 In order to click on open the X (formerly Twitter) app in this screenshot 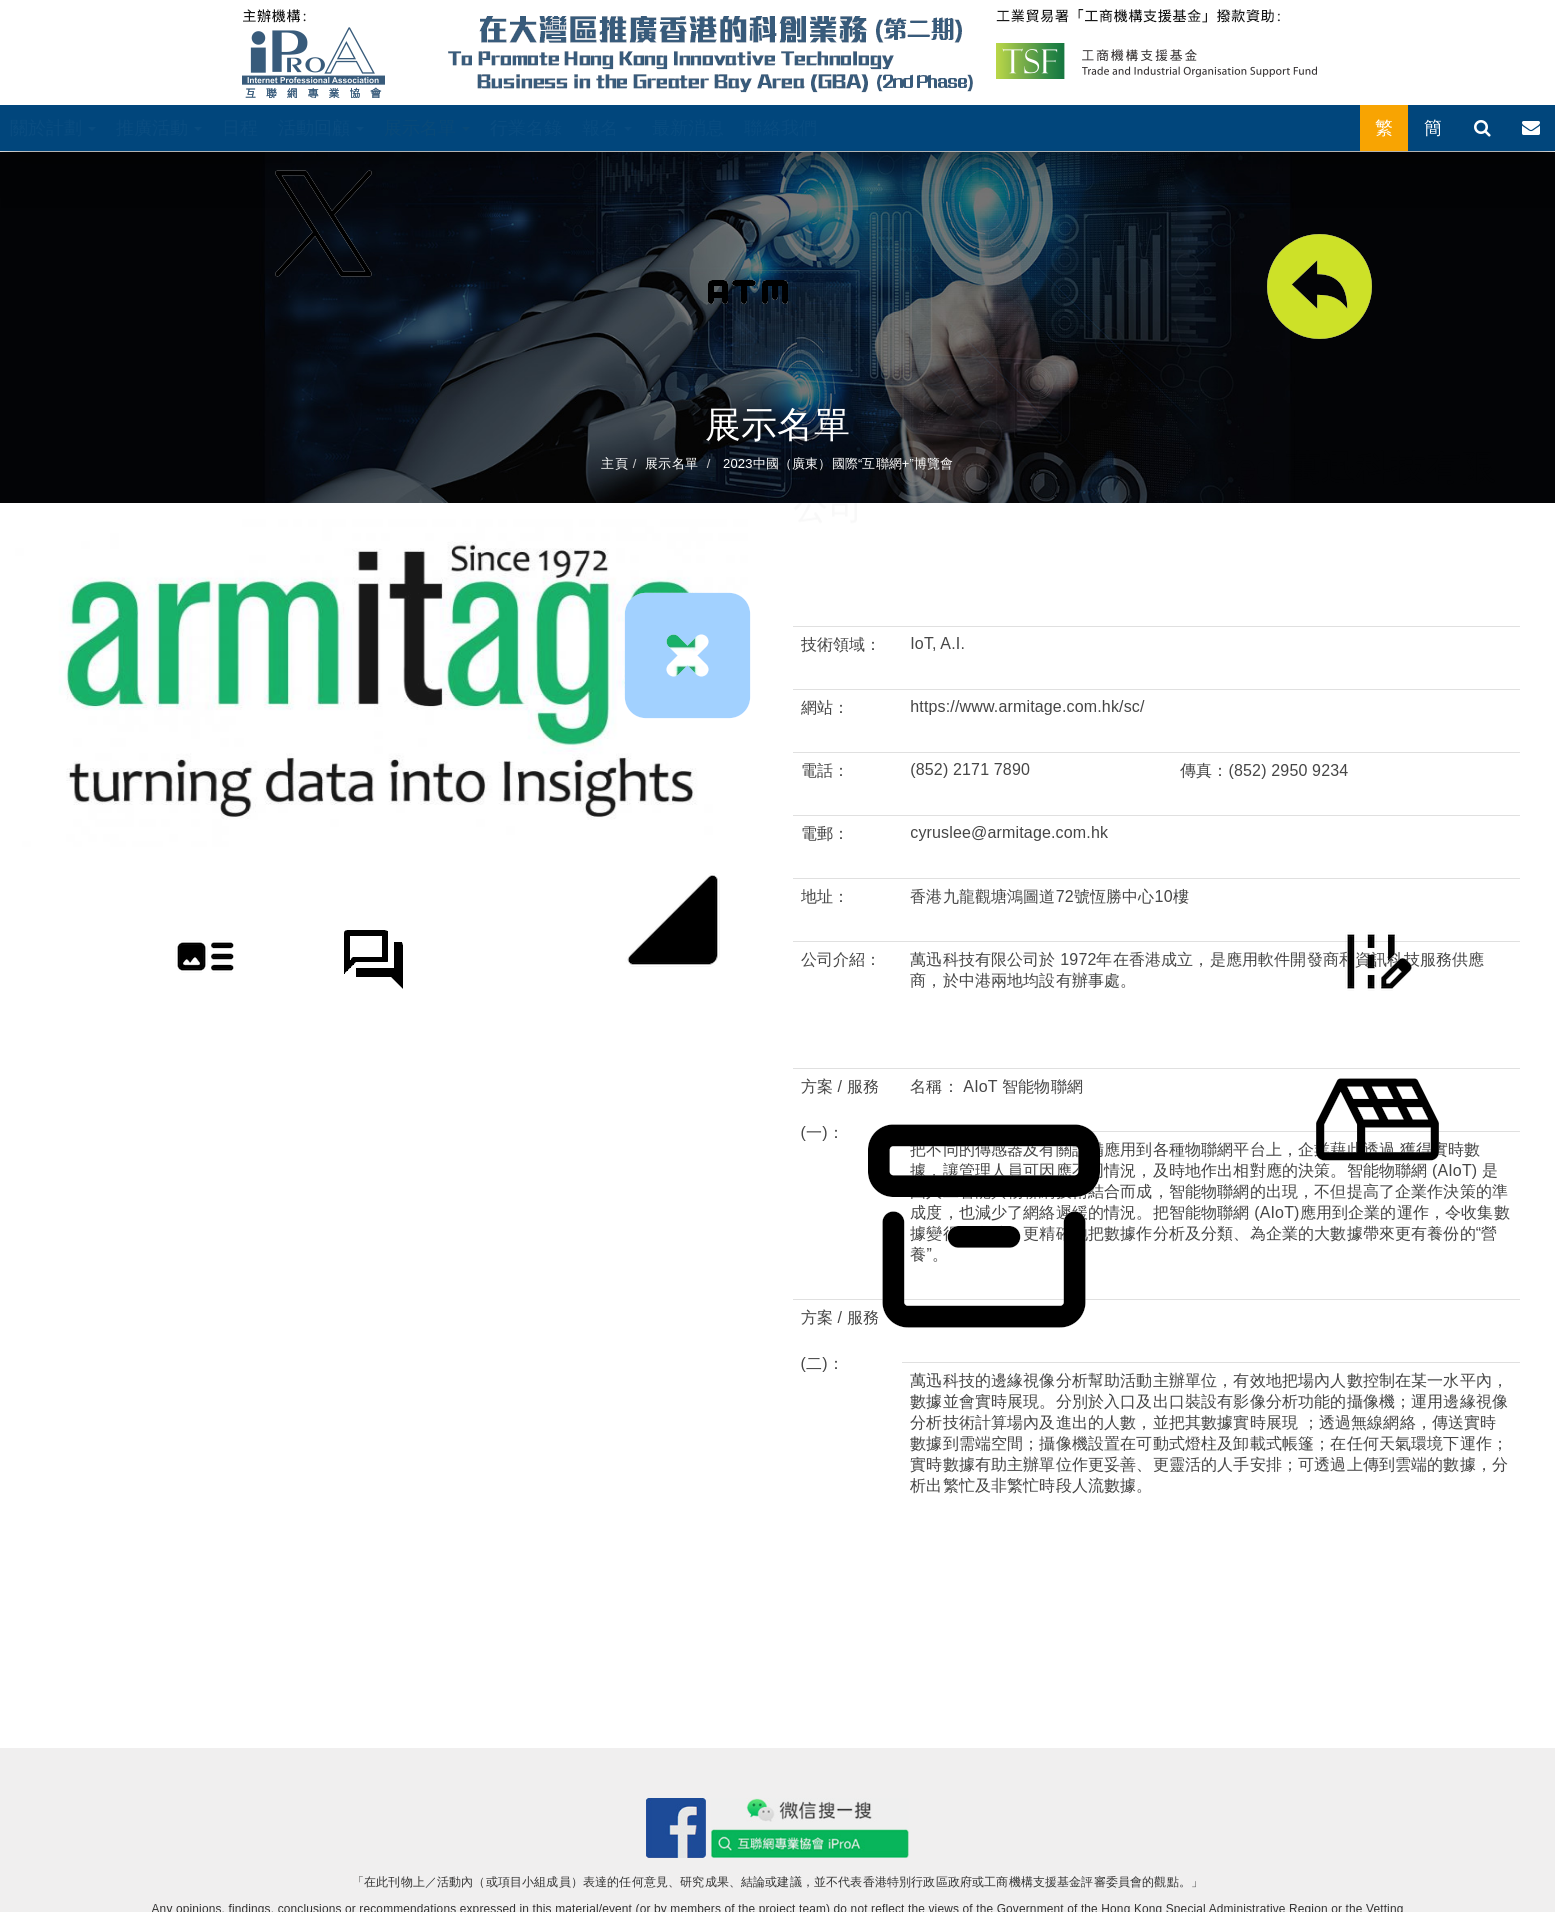, I will do `click(323, 223)`.